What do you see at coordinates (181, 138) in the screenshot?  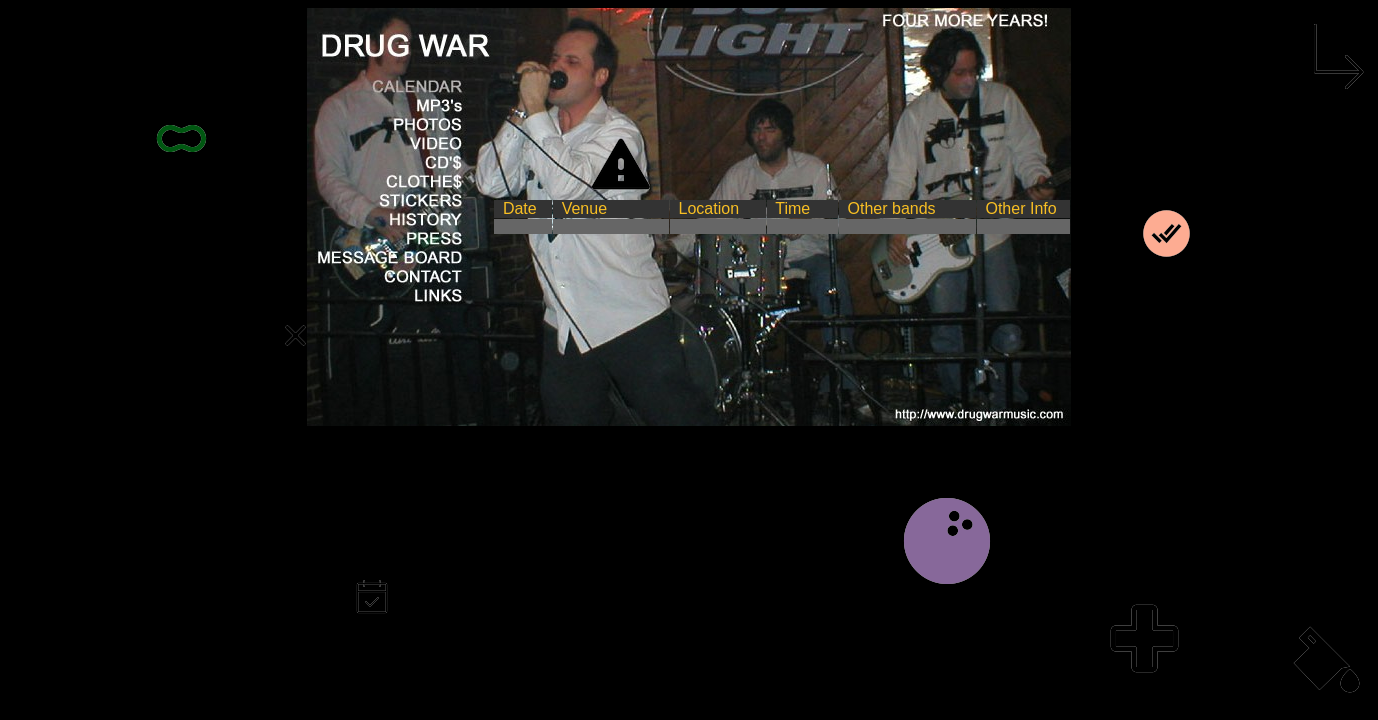 I see `peanut app logo or brand icon` at bounding box center [181, 138].